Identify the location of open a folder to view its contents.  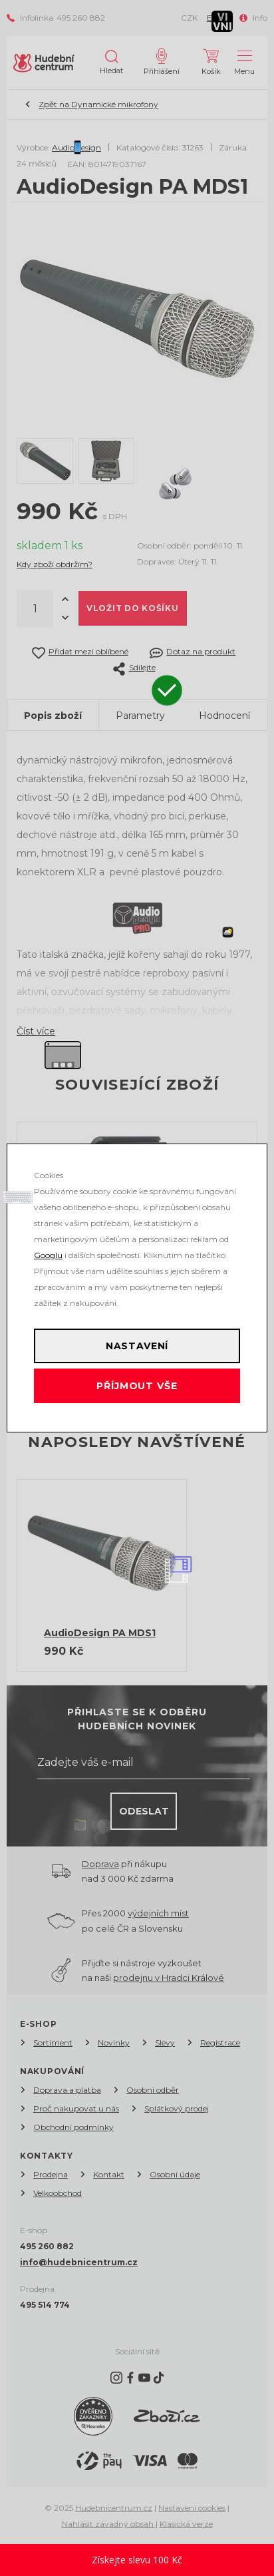
(80, 1825).